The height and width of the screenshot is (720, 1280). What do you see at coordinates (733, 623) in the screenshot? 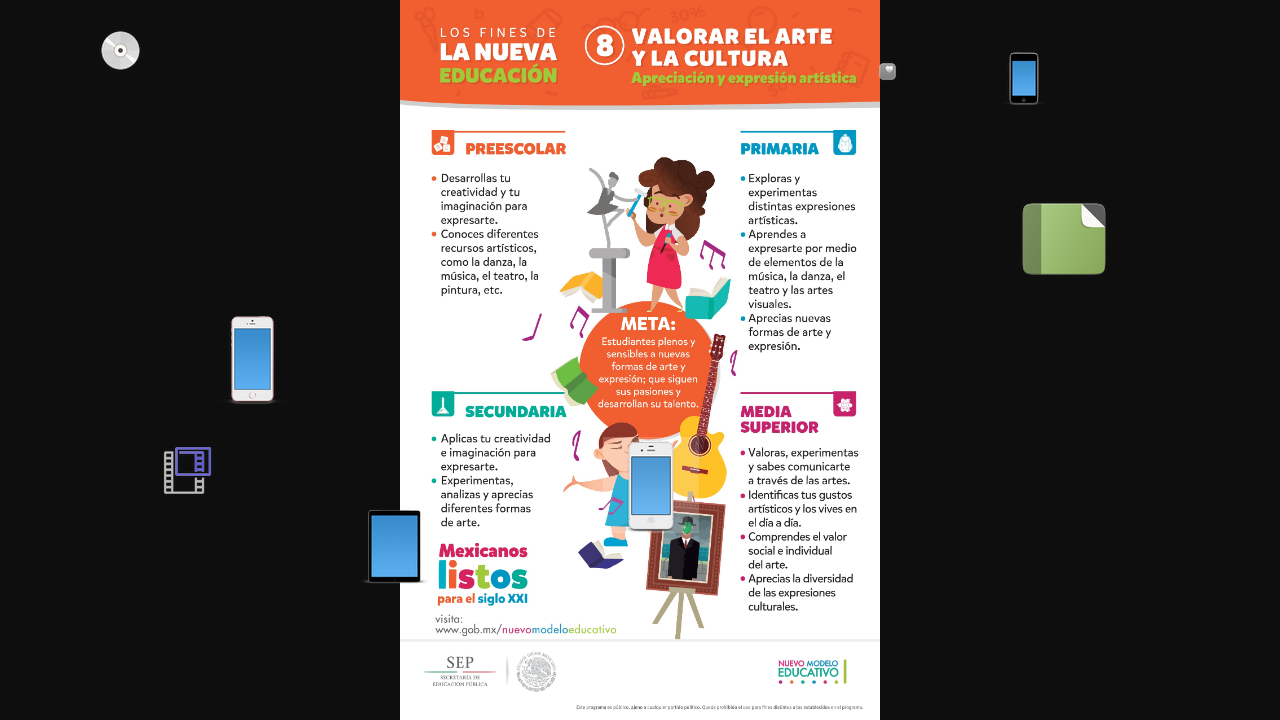
I see `video clip with audio track in library` at bounding box center [733, 623].